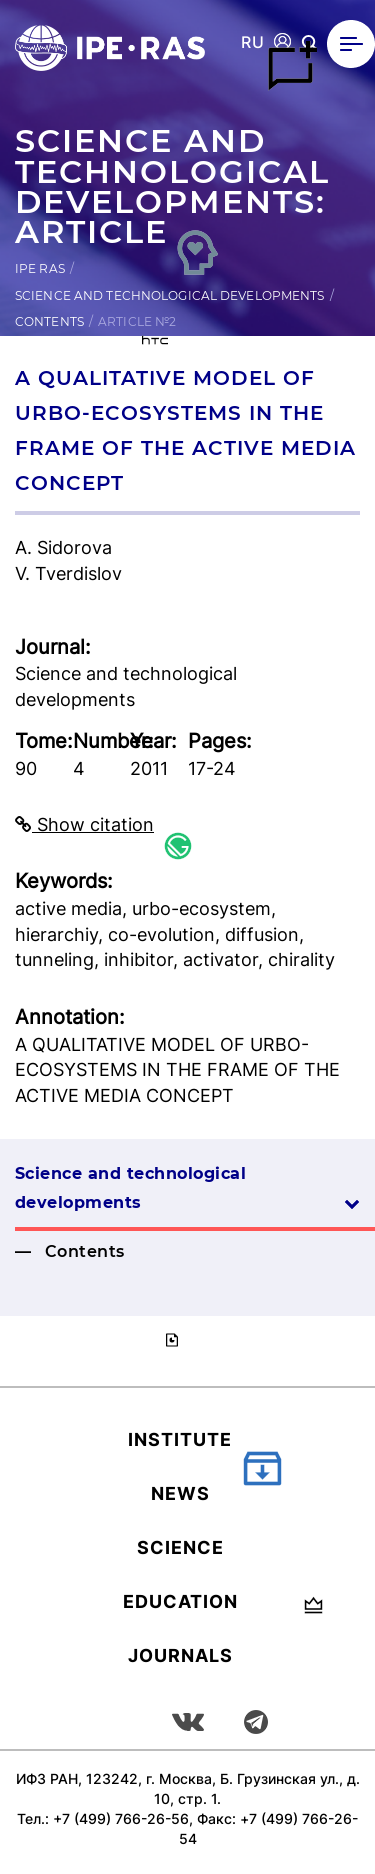 The width and height of the screenshot is (375, 1874). I want to click on view document with chart data, so click(172, 1340).